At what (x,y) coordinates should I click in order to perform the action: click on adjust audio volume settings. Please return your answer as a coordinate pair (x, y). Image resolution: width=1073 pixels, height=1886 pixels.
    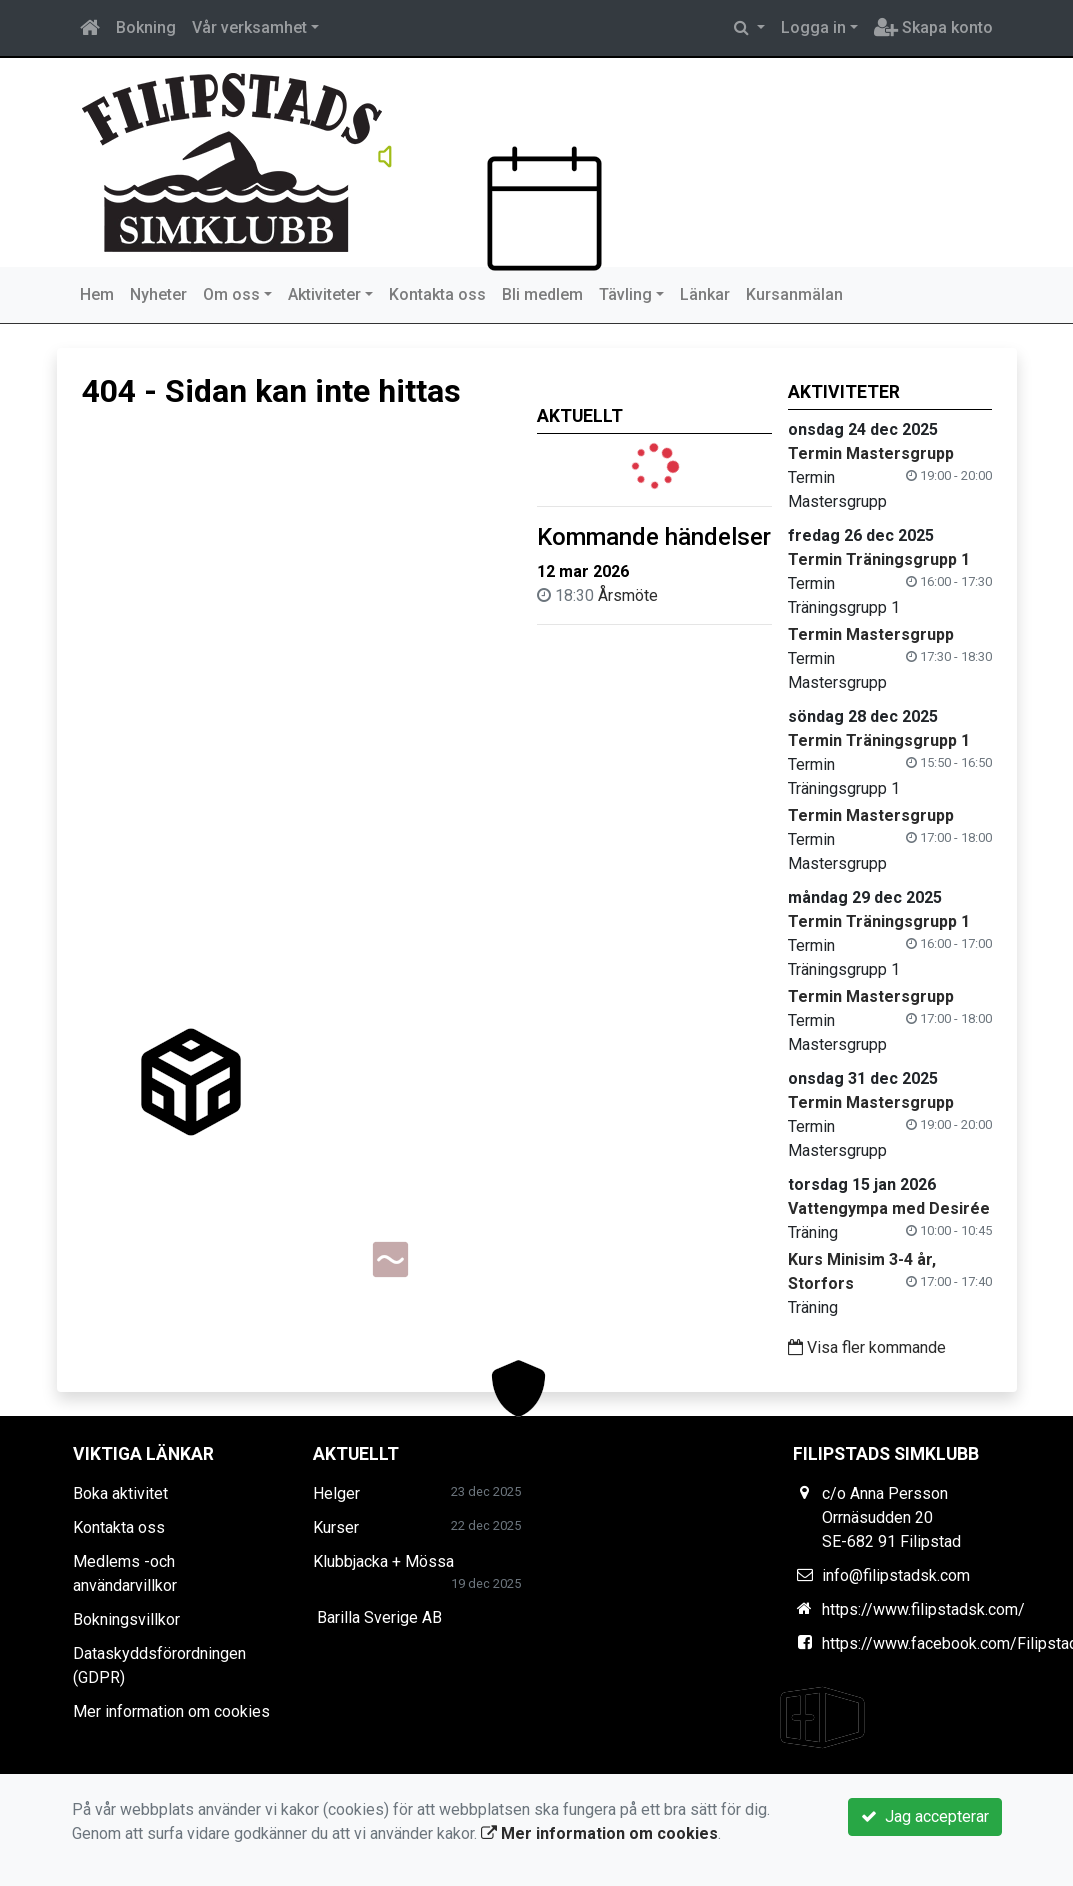
    Looking at the image, I should click on (391, 156).